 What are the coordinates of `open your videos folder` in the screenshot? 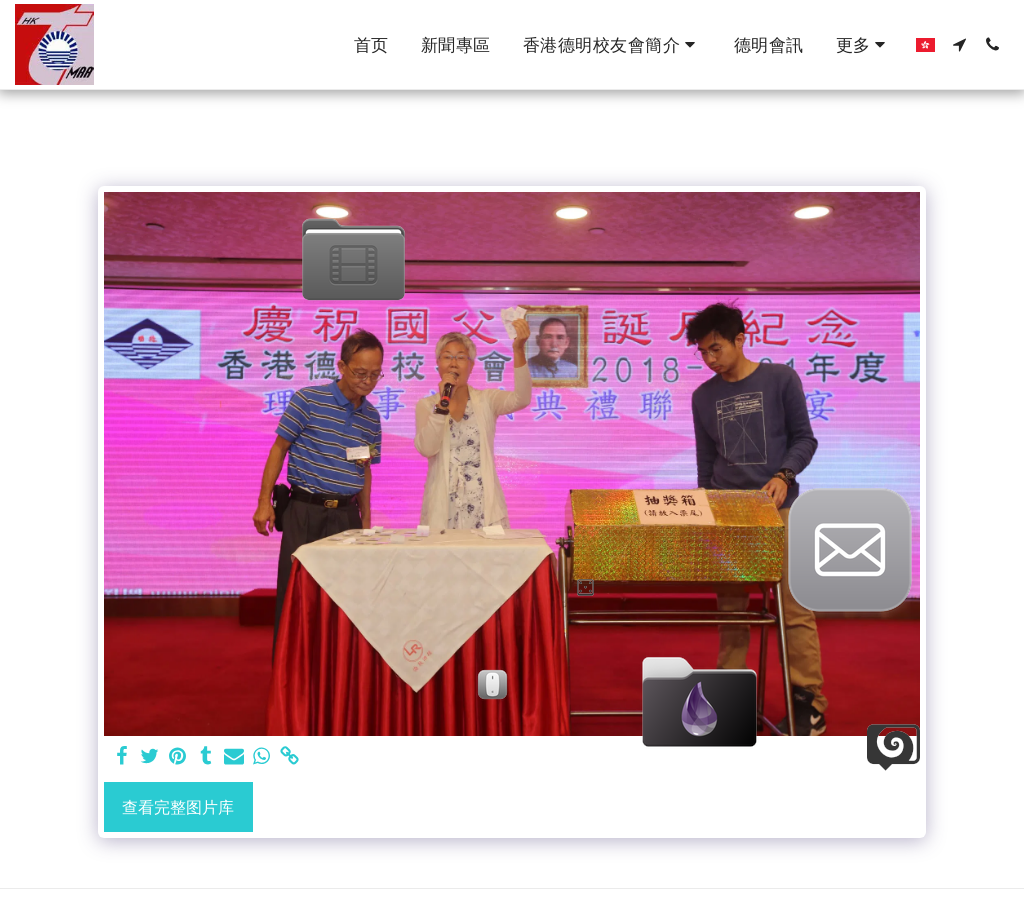 It's located at (353, 259).